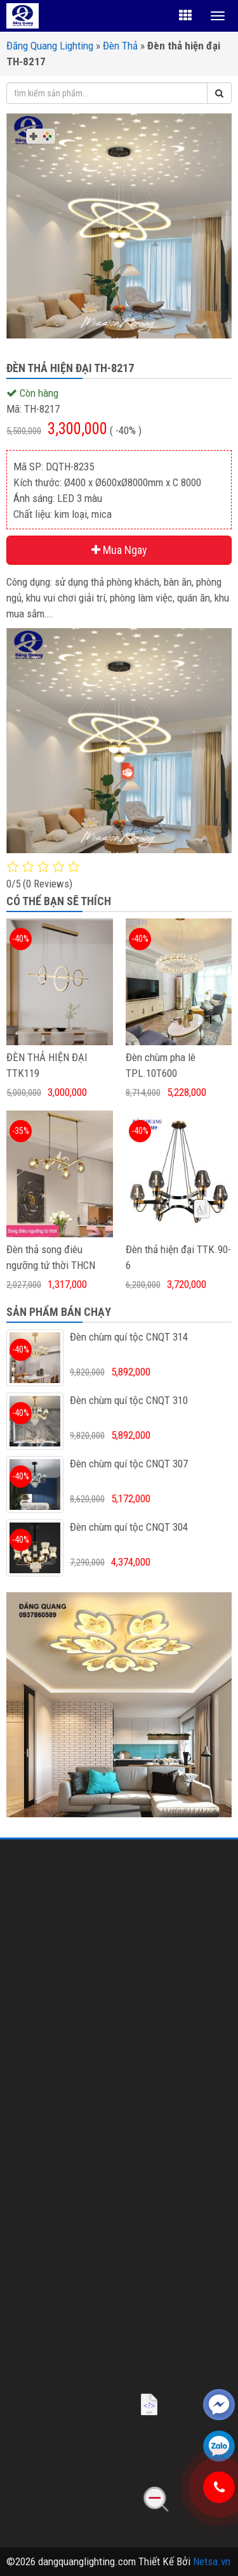  I want to click on a microsoft powerpoint file, so click(128, 771).